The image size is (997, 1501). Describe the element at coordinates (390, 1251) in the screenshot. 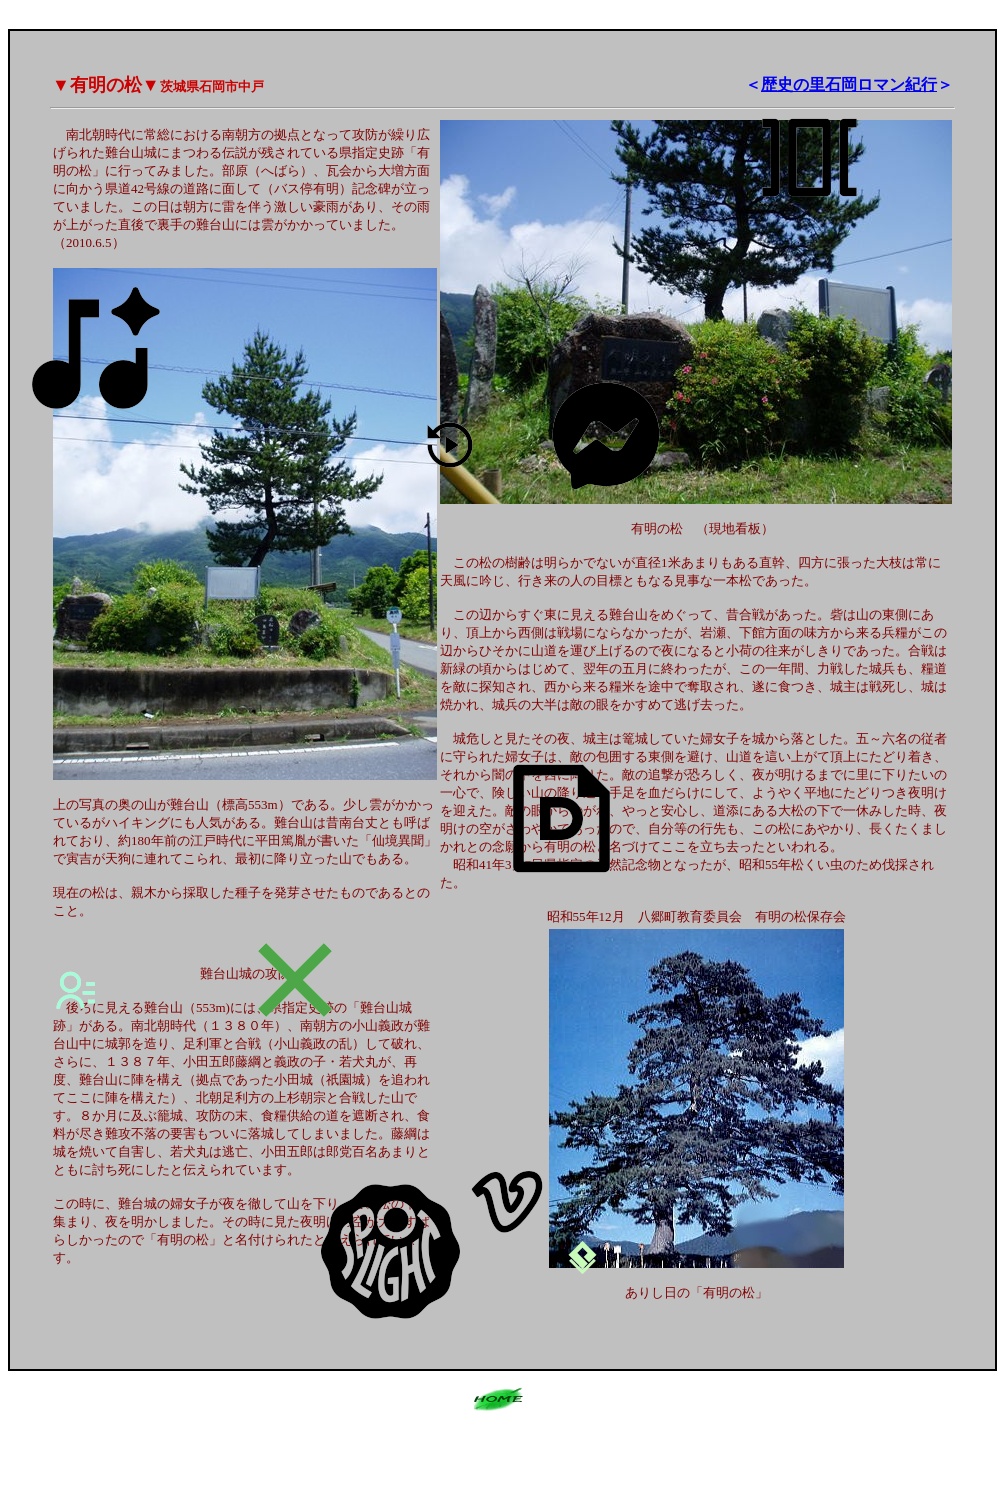

I see `spotlight app logo` at that location.